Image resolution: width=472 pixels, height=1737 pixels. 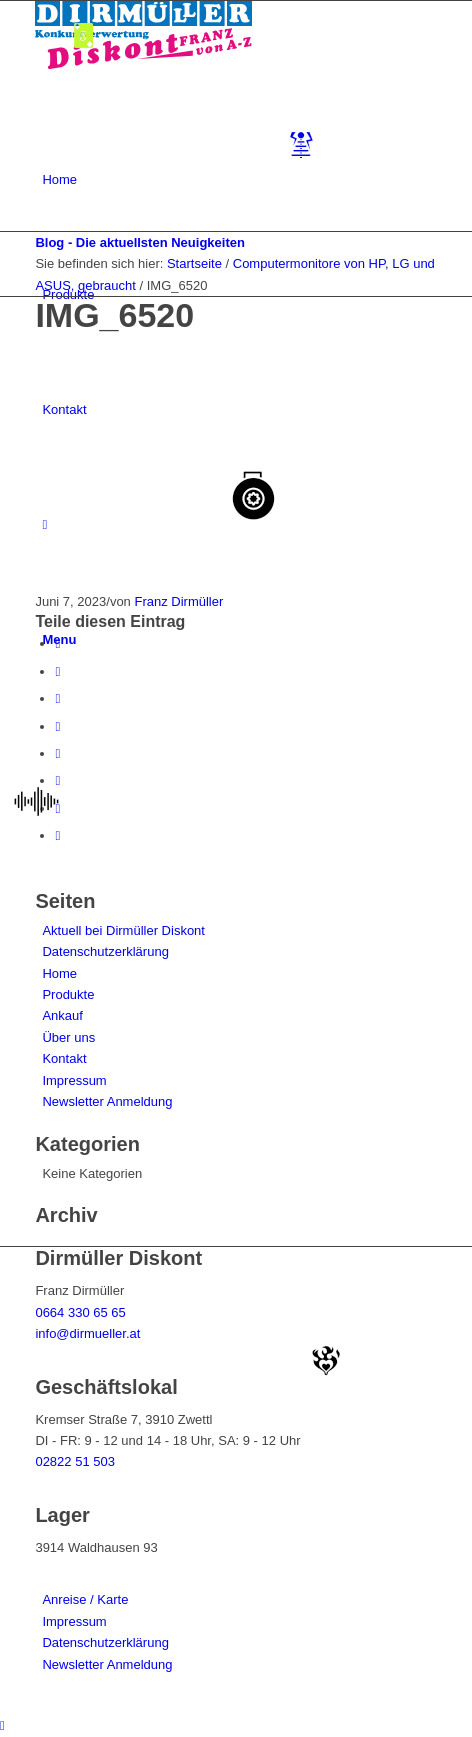 I want to click on audio or sound is currently playing, so click(x=36, y=801).